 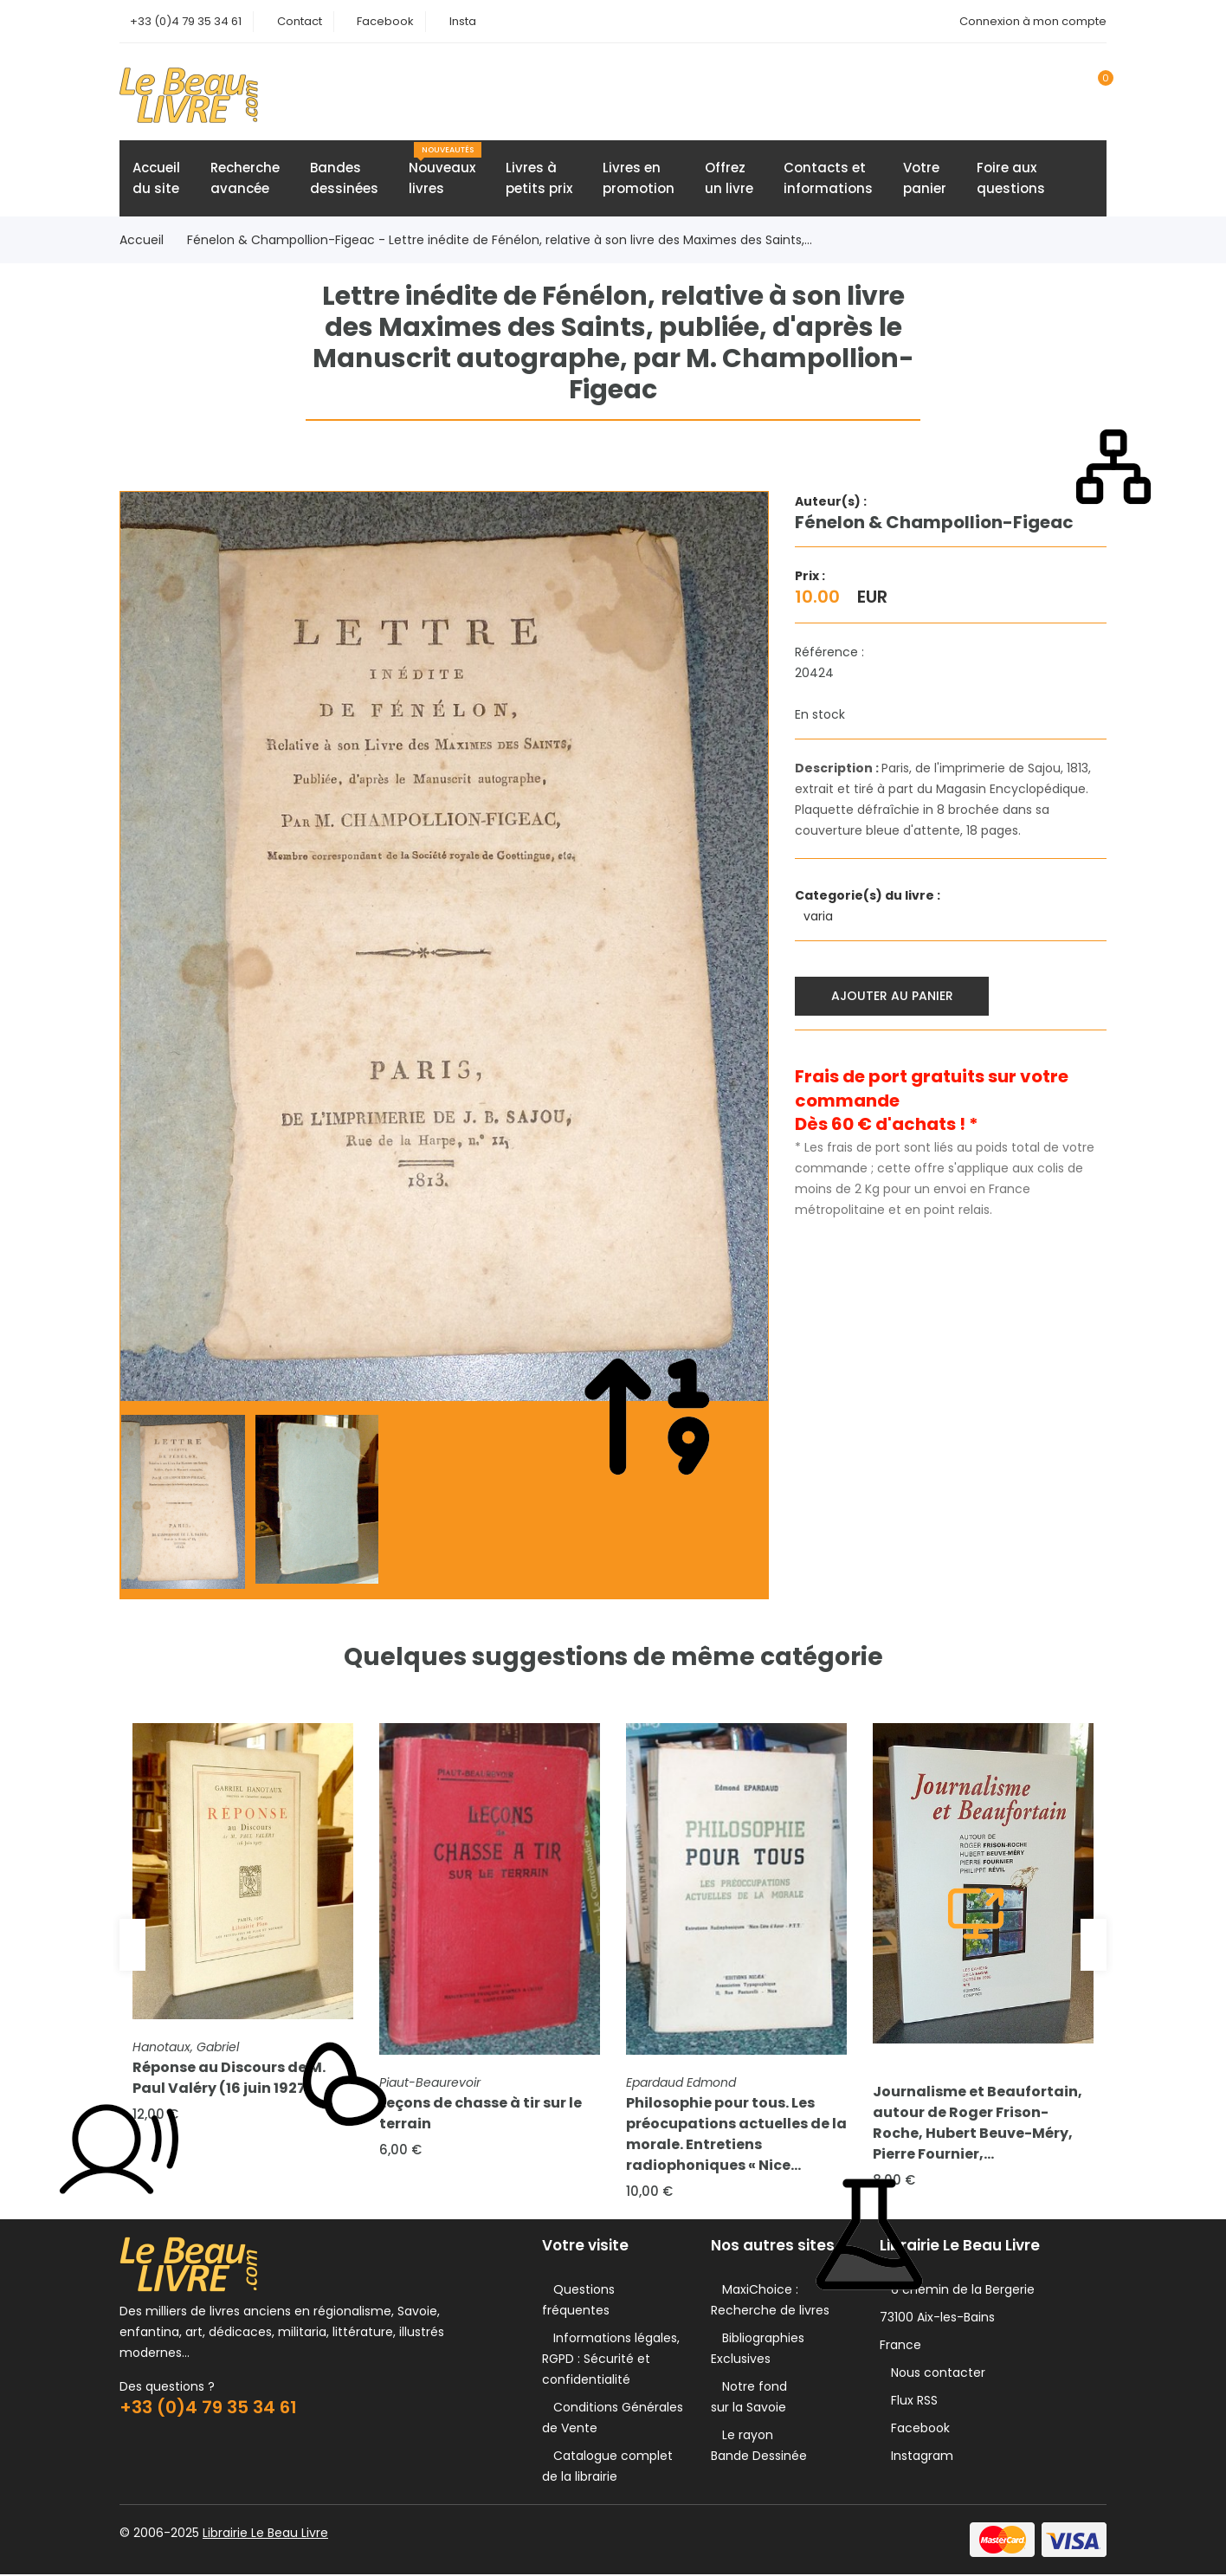 What do you see at coordinates (117, 2149) in the screenshot?
I see `user audio or voice settings` at bounding box center [117, 2149].